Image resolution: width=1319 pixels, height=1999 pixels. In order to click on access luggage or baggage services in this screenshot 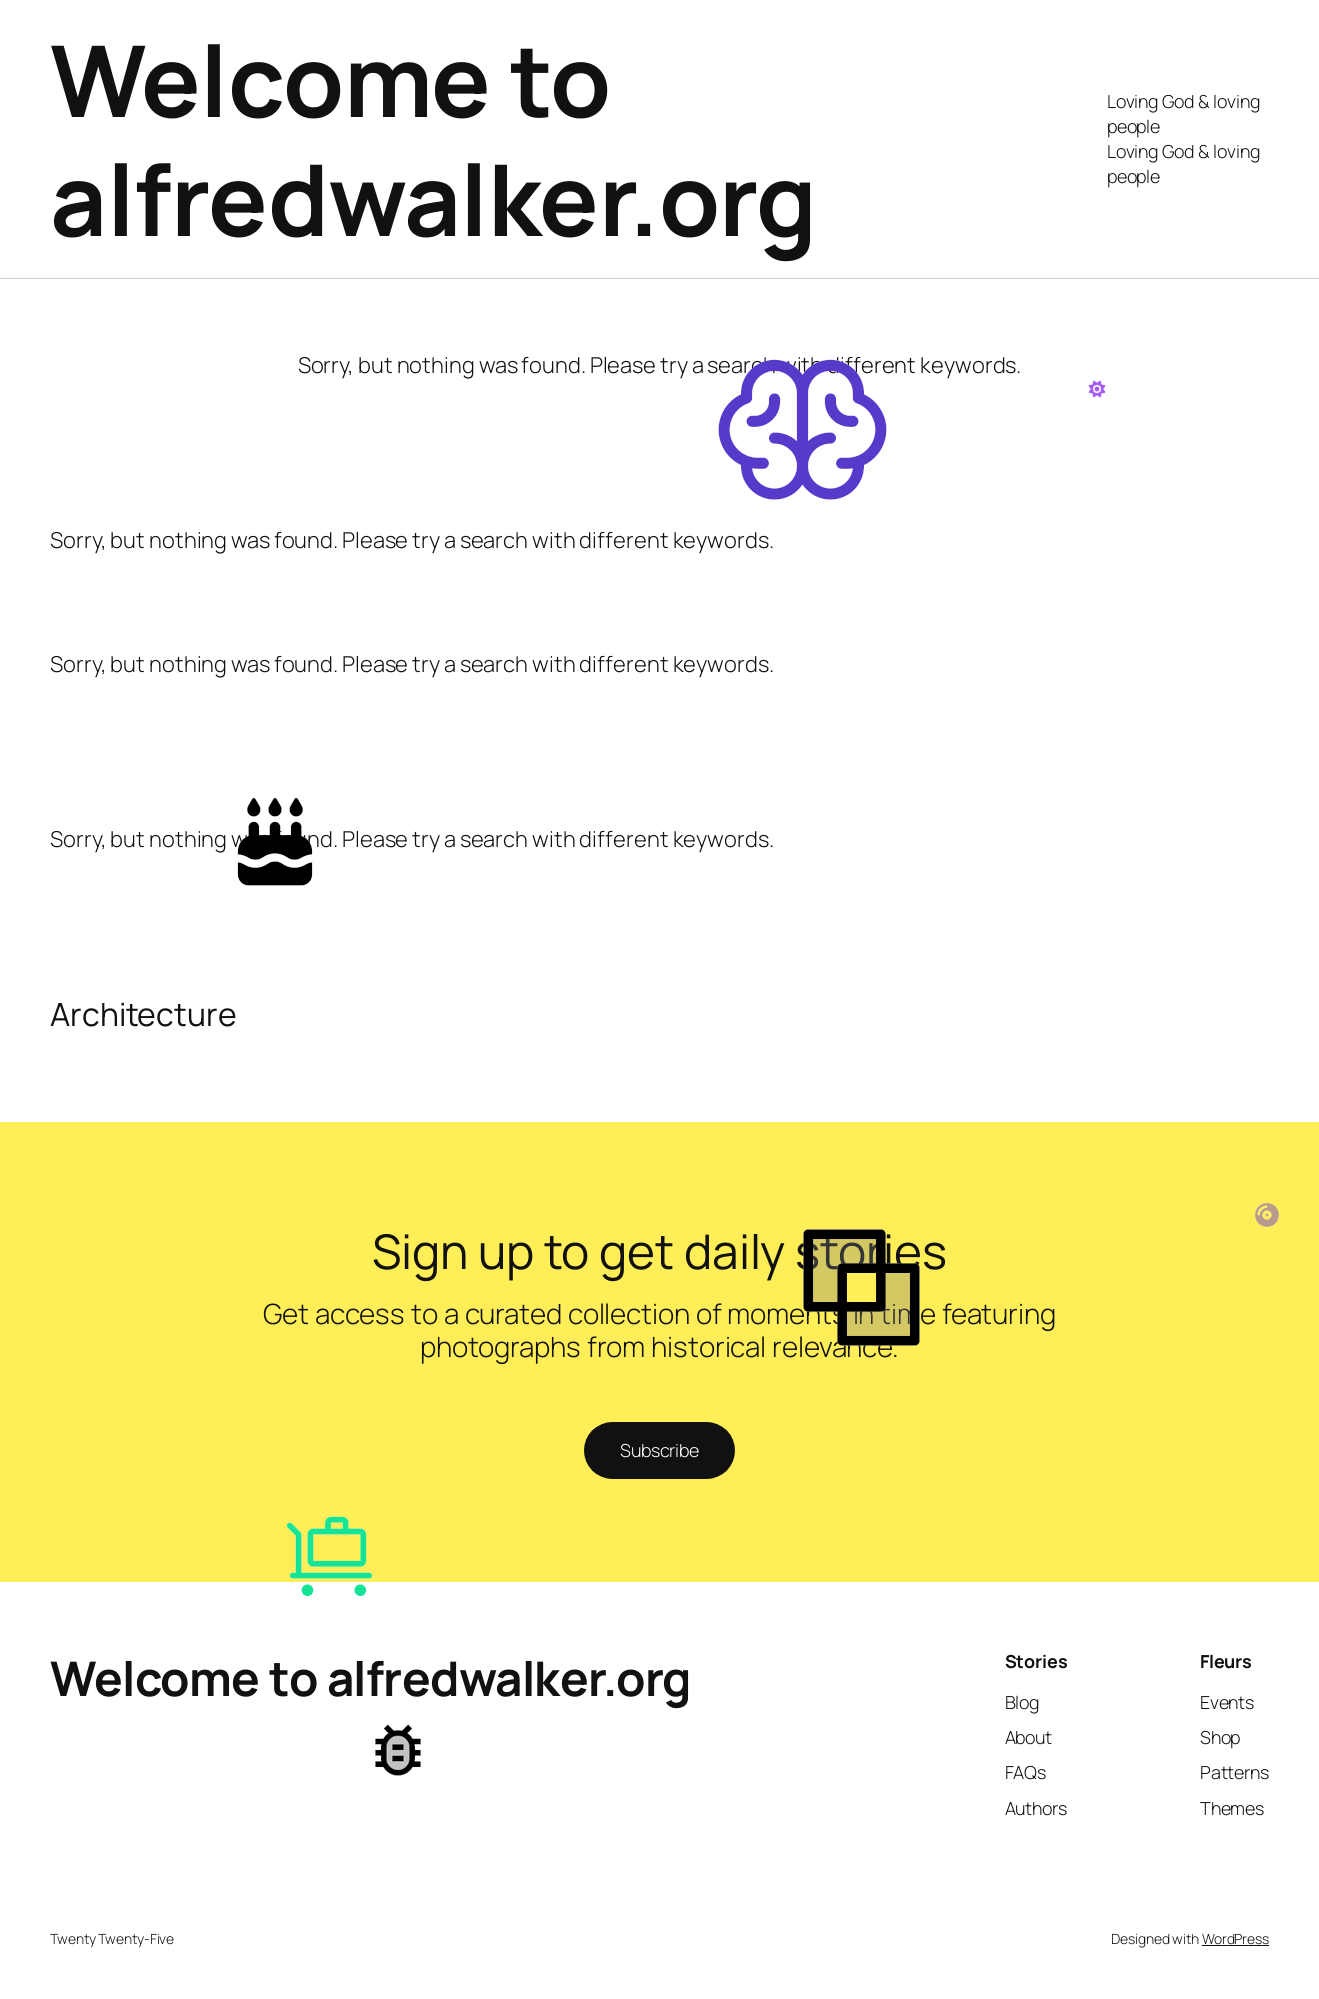, I will do `click(328, 1555)`.